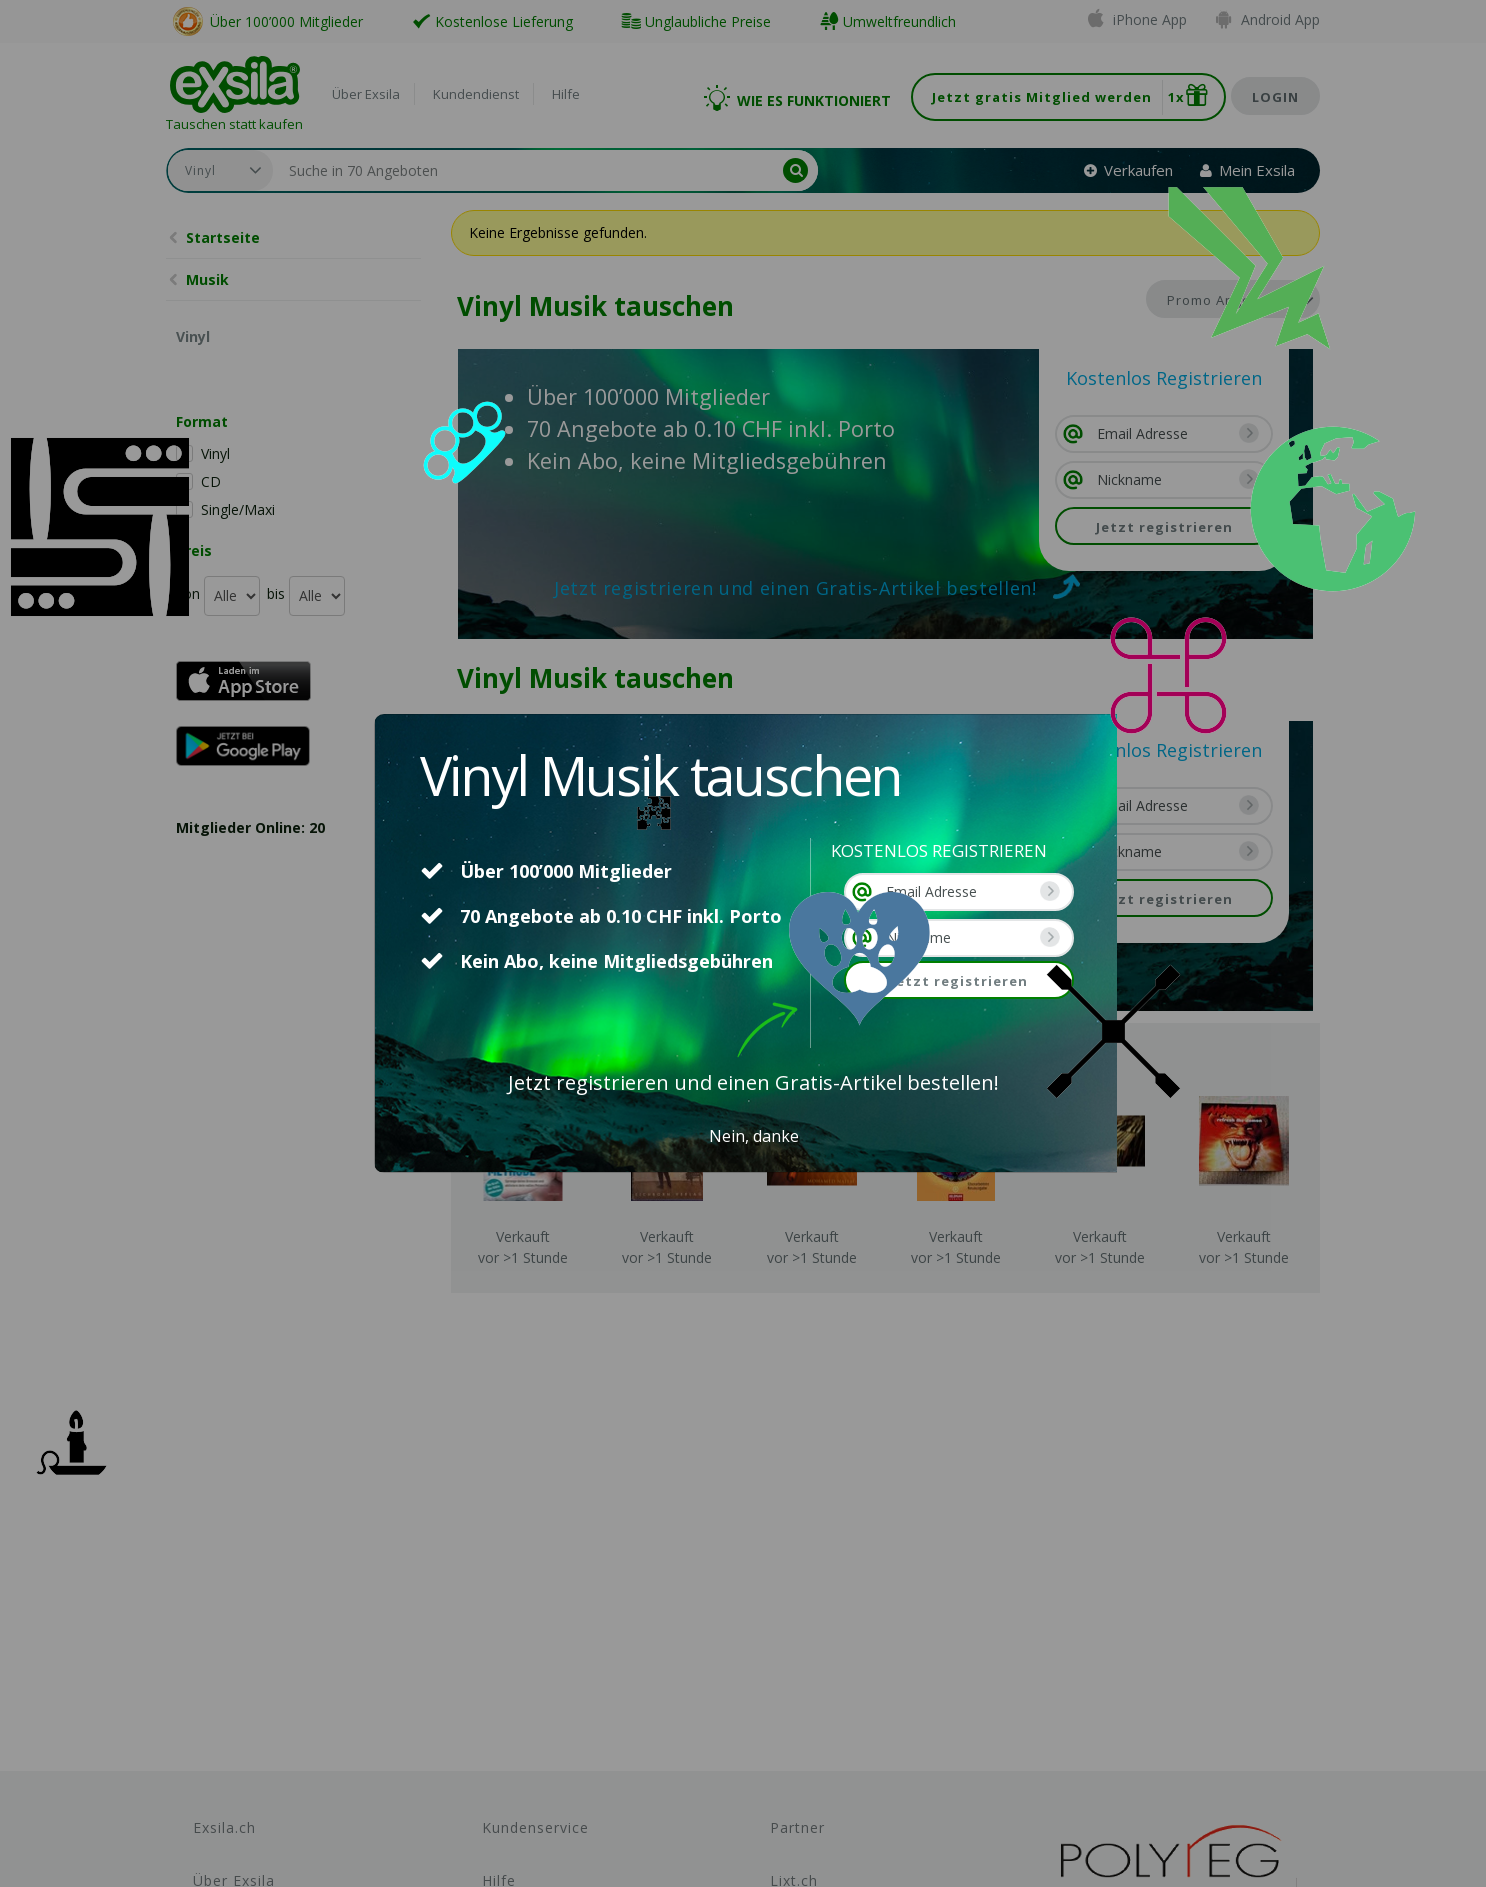  I want to click on decorative candle or lighting element in a game interface, so click(71, 1446).